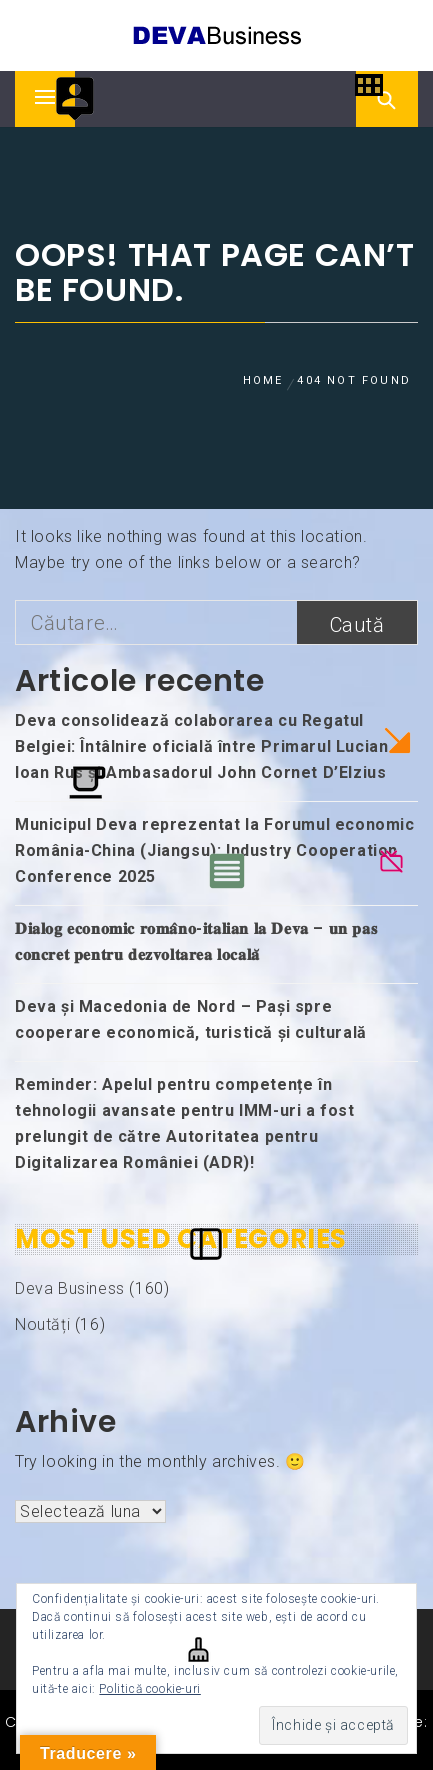 The height and width of the screenshot is (1770, 433). What do you see at coordinates (198, 1649) in the screenshot?
I see `access cleaning or housekeeping services` at bounding box center [198, 1649].